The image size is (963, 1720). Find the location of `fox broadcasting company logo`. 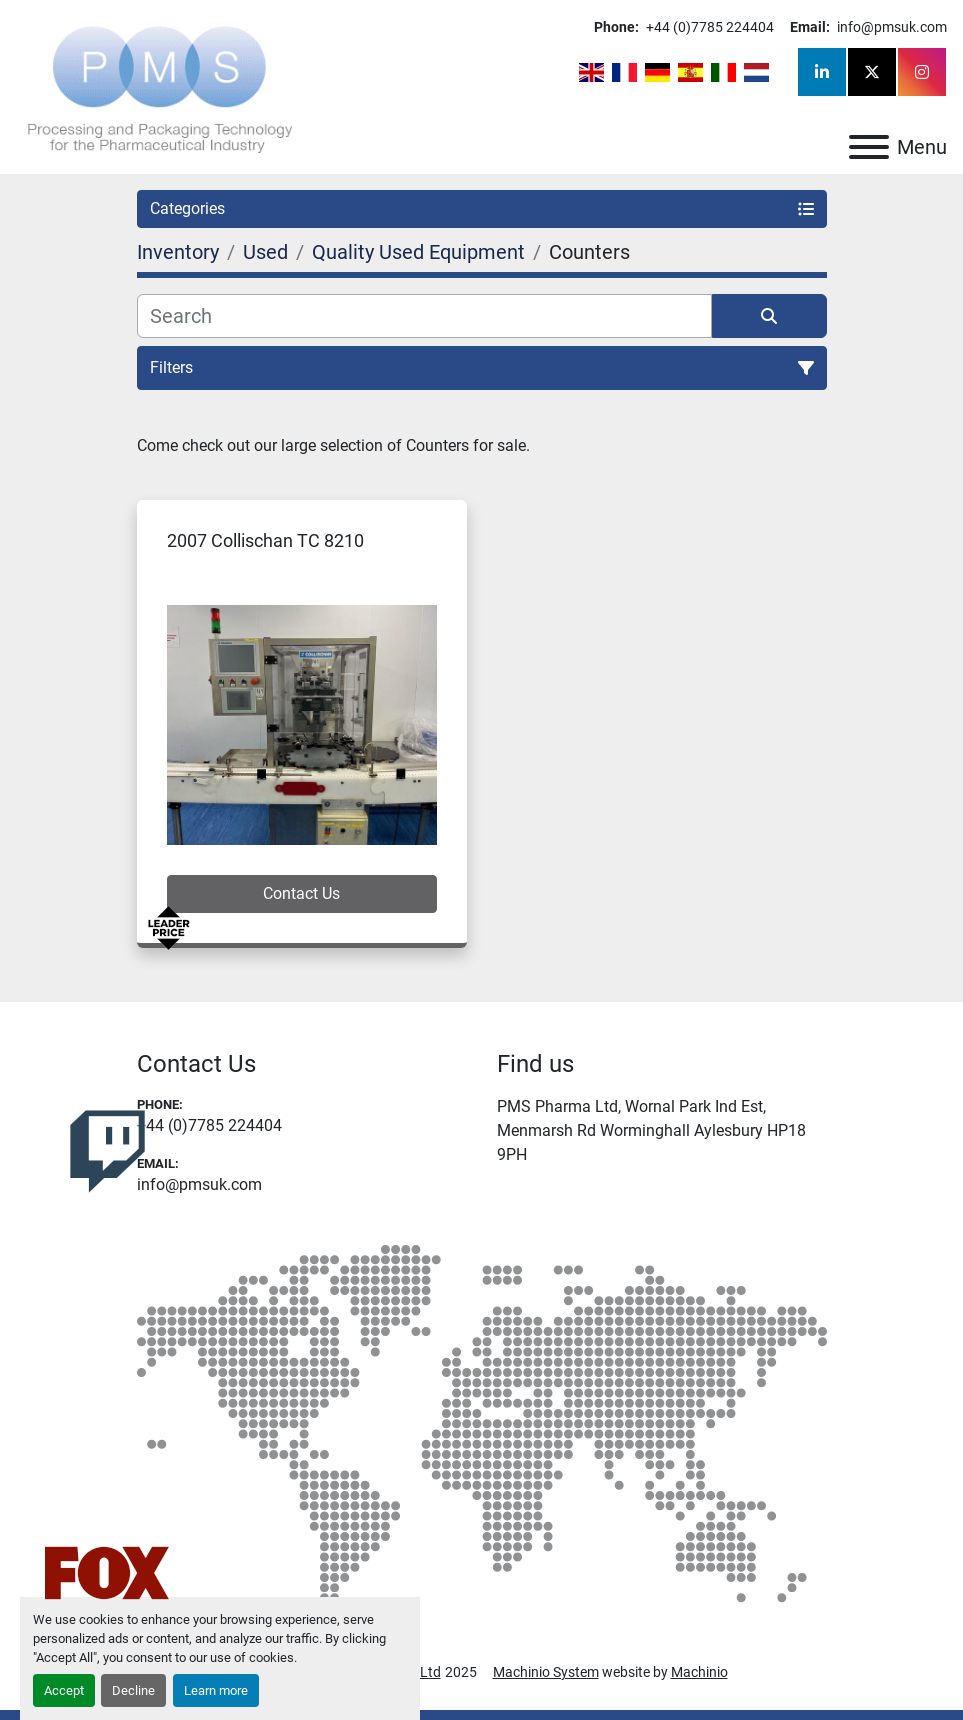

fox broadcasting company logo is located at coordinates (107, 1573).